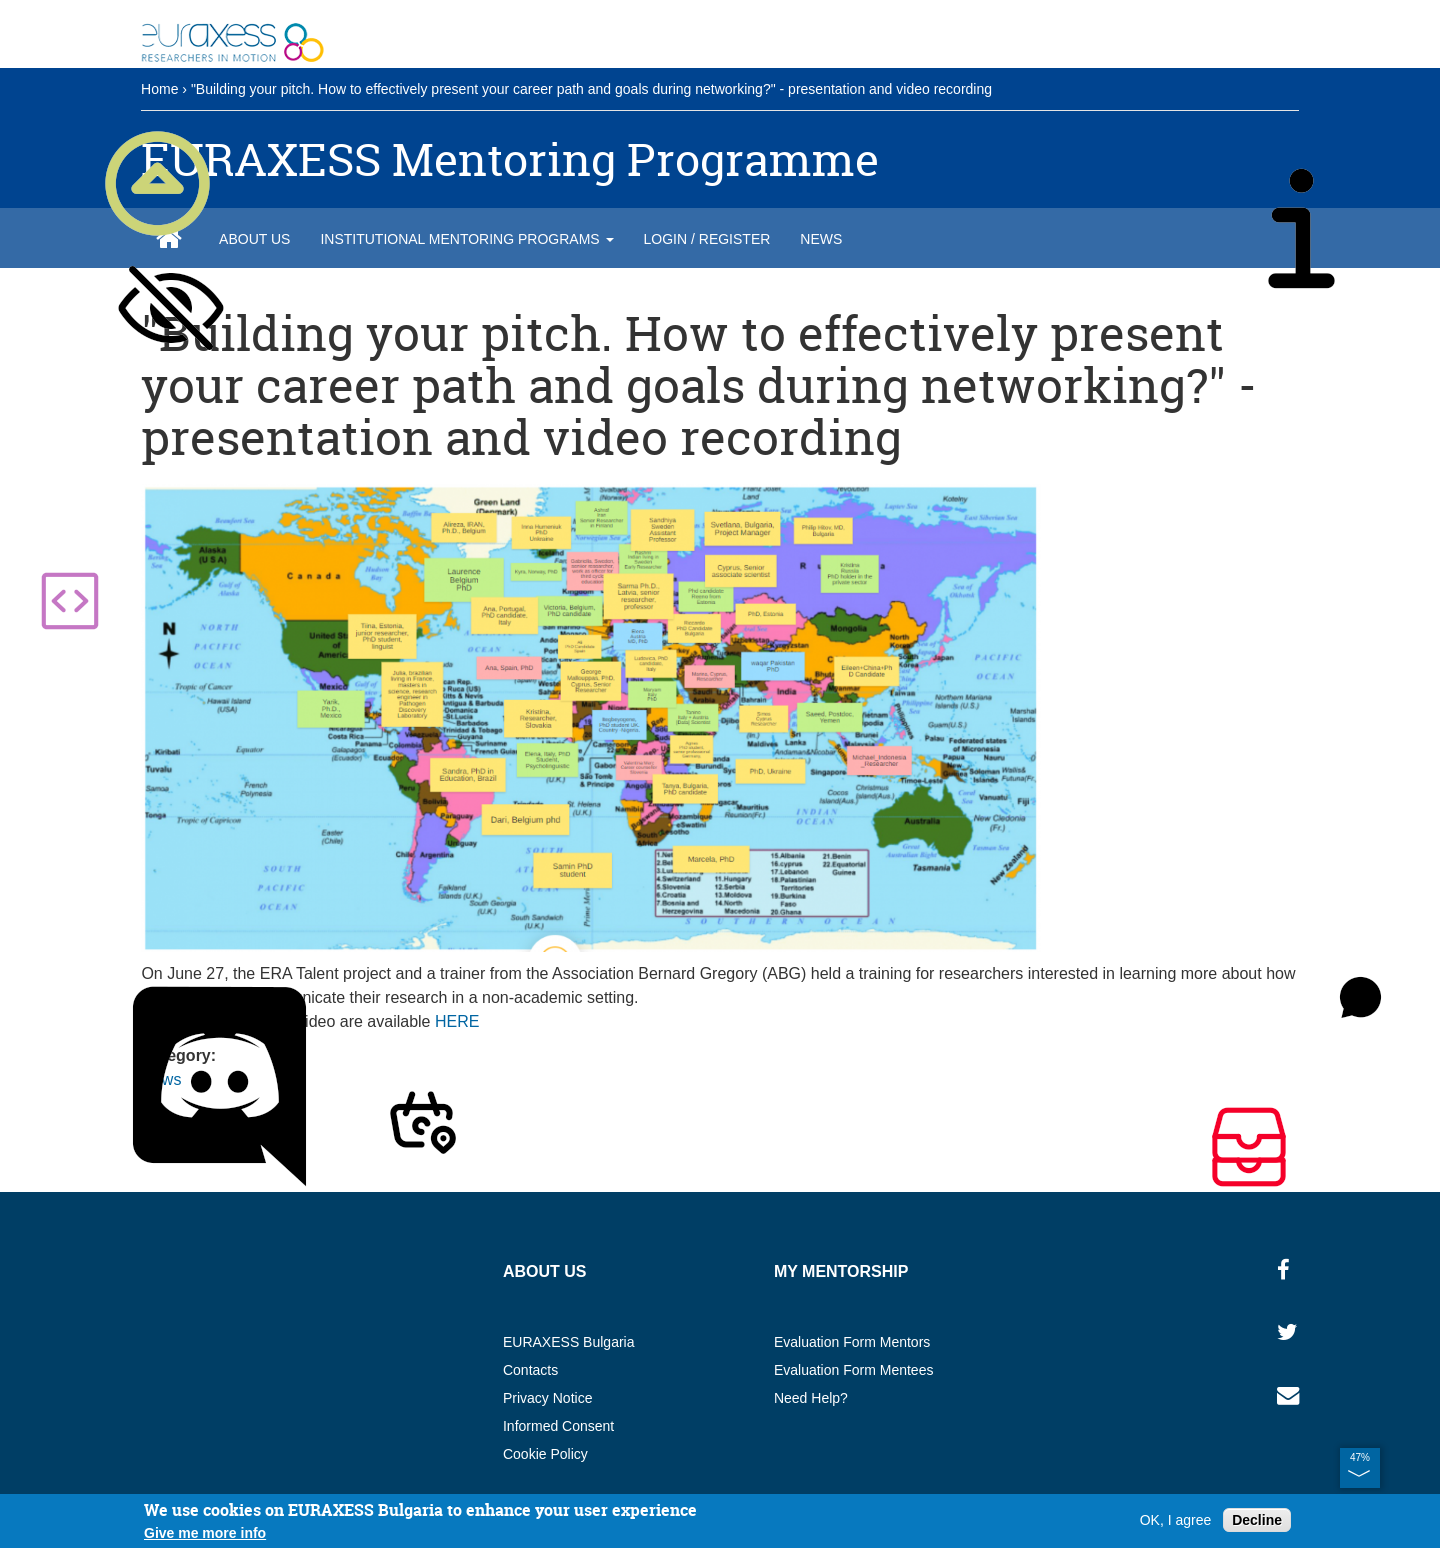  I want to click on scroll to top of page, so click(157, 183).